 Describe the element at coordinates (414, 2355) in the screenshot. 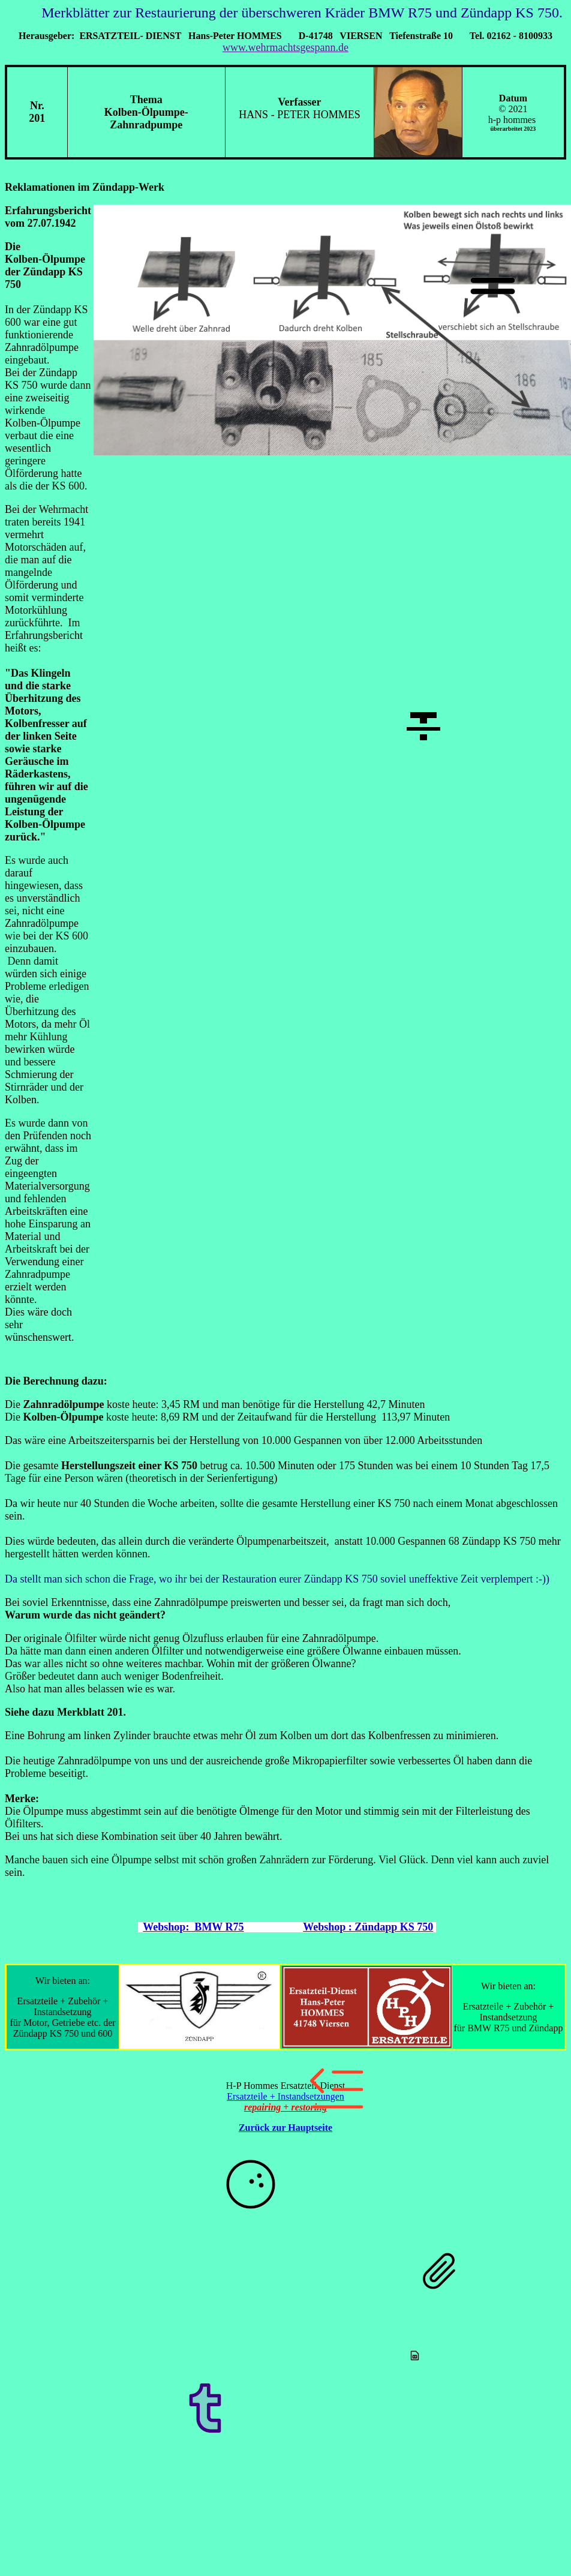

I see `manage sim card settings` at that location.